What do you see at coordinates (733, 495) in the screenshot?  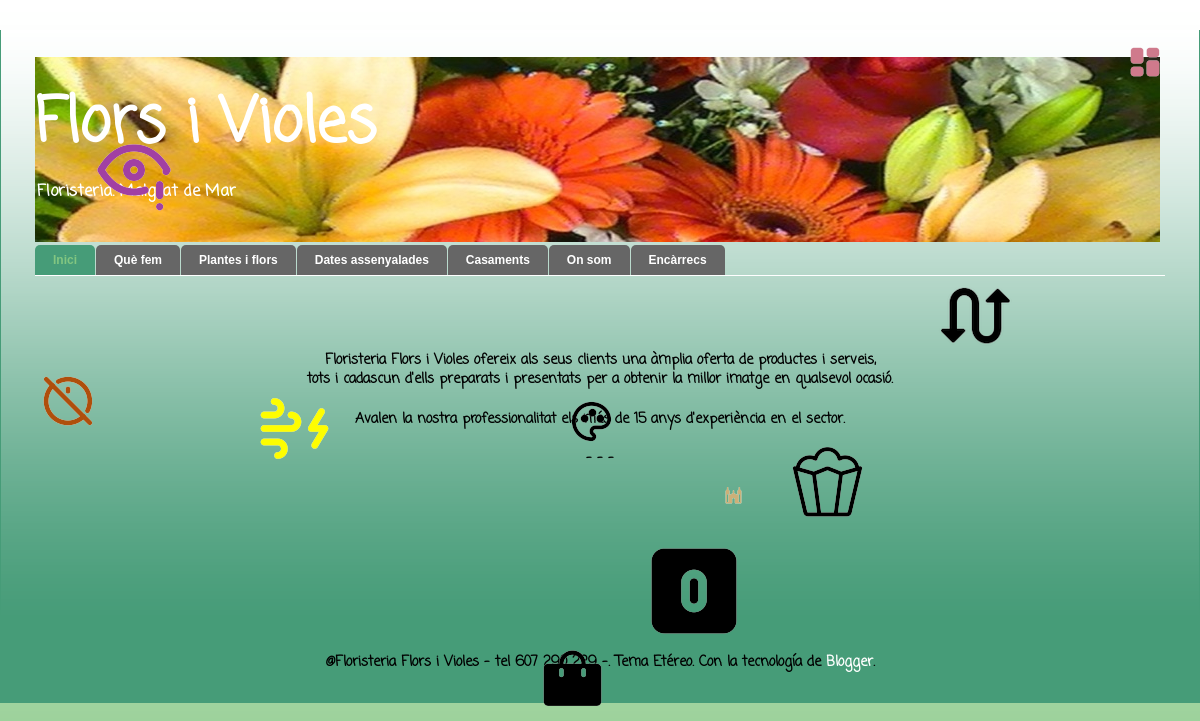 I see `find nearby synagogues` at bounding box center [733, 495].